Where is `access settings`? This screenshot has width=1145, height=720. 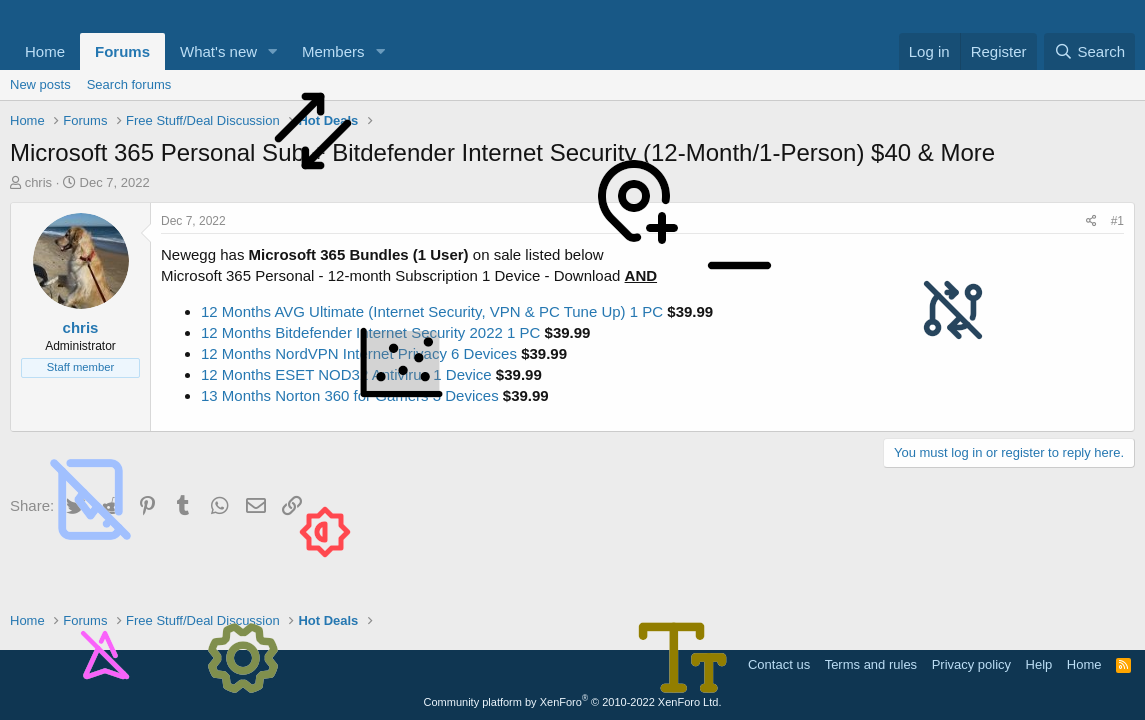
access settings is located at coordinates (243, 658).